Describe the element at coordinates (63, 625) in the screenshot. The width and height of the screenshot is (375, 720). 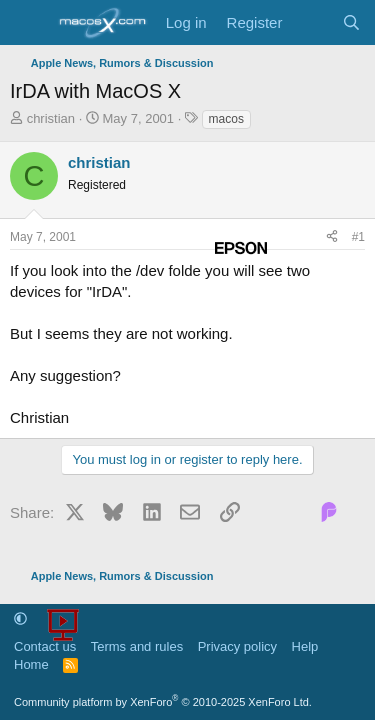
I see `start a presentation slideshow` at that location.